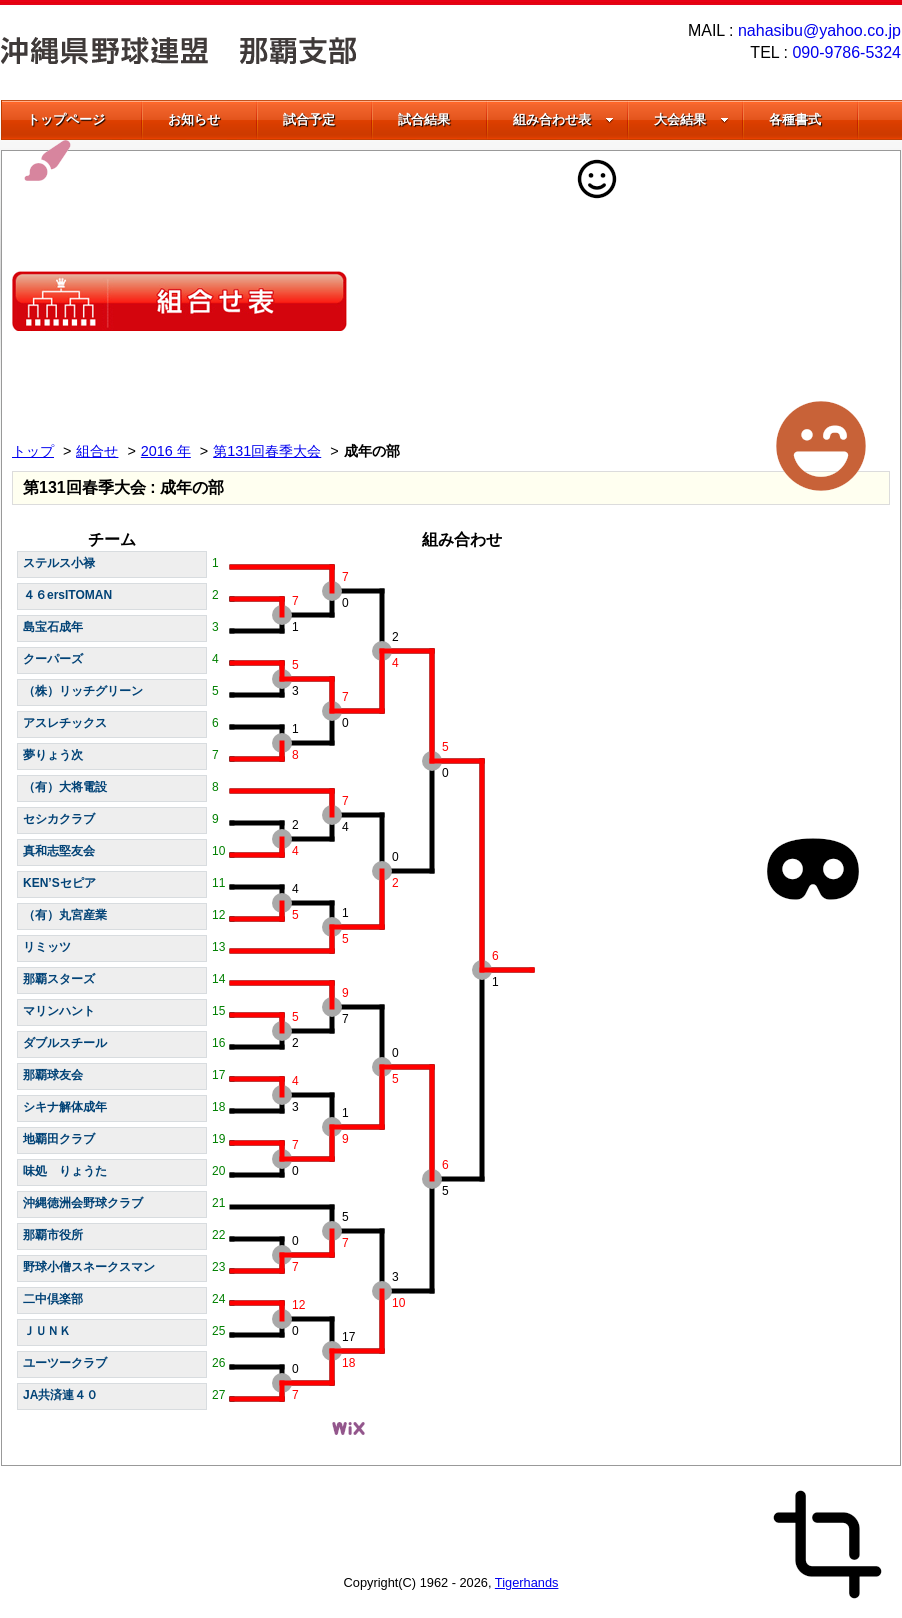  What do you see at coordinates (47, 160) in the screenshot?
I see `access drawing or painting tools` at bounding box center [47, 160].